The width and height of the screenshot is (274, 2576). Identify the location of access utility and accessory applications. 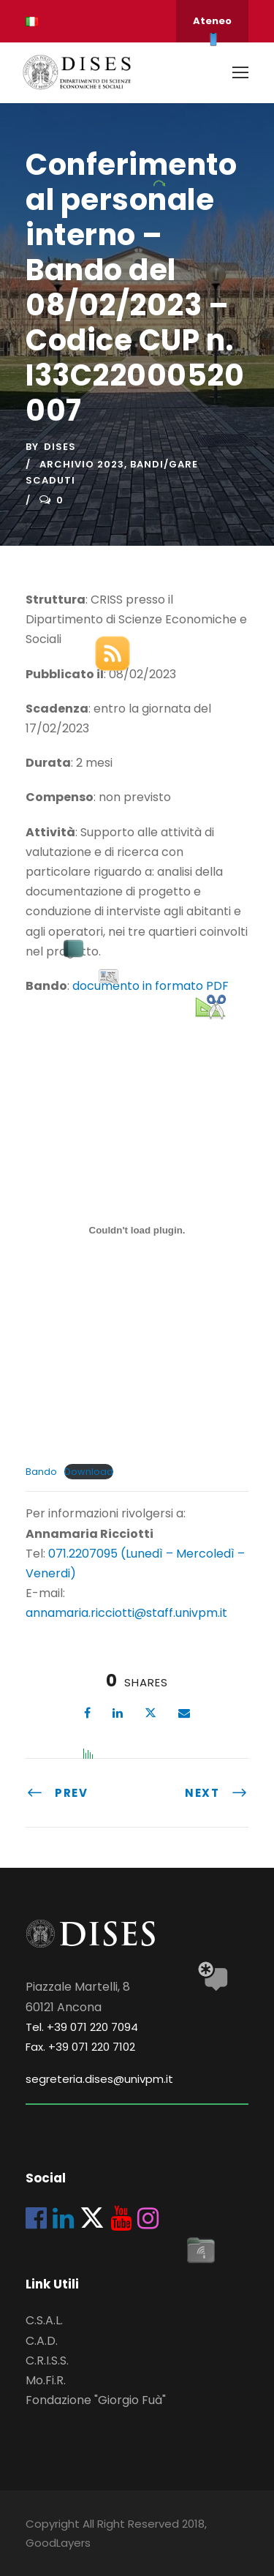
(210, 1005).